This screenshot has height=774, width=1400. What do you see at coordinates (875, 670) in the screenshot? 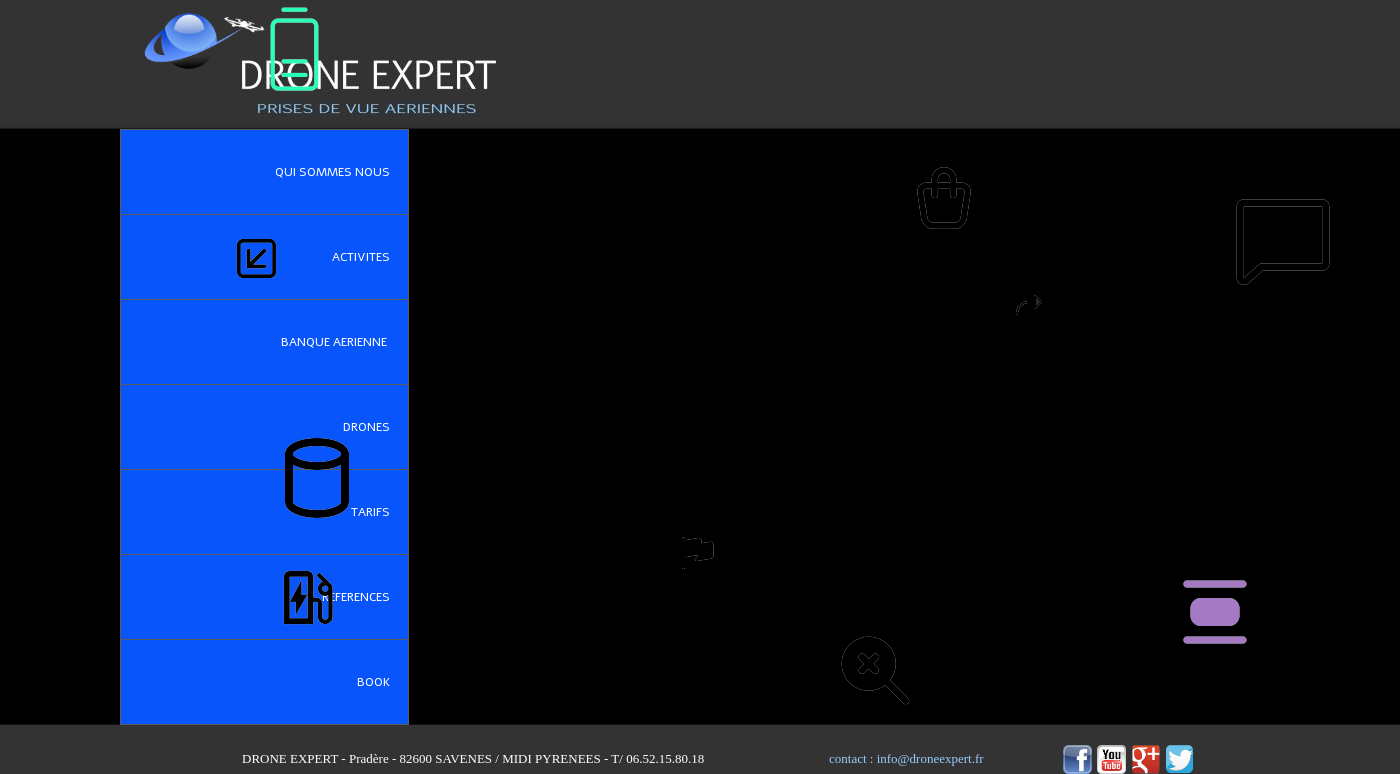
I see `cancel or clear current search` at bounding box center [875, 670].